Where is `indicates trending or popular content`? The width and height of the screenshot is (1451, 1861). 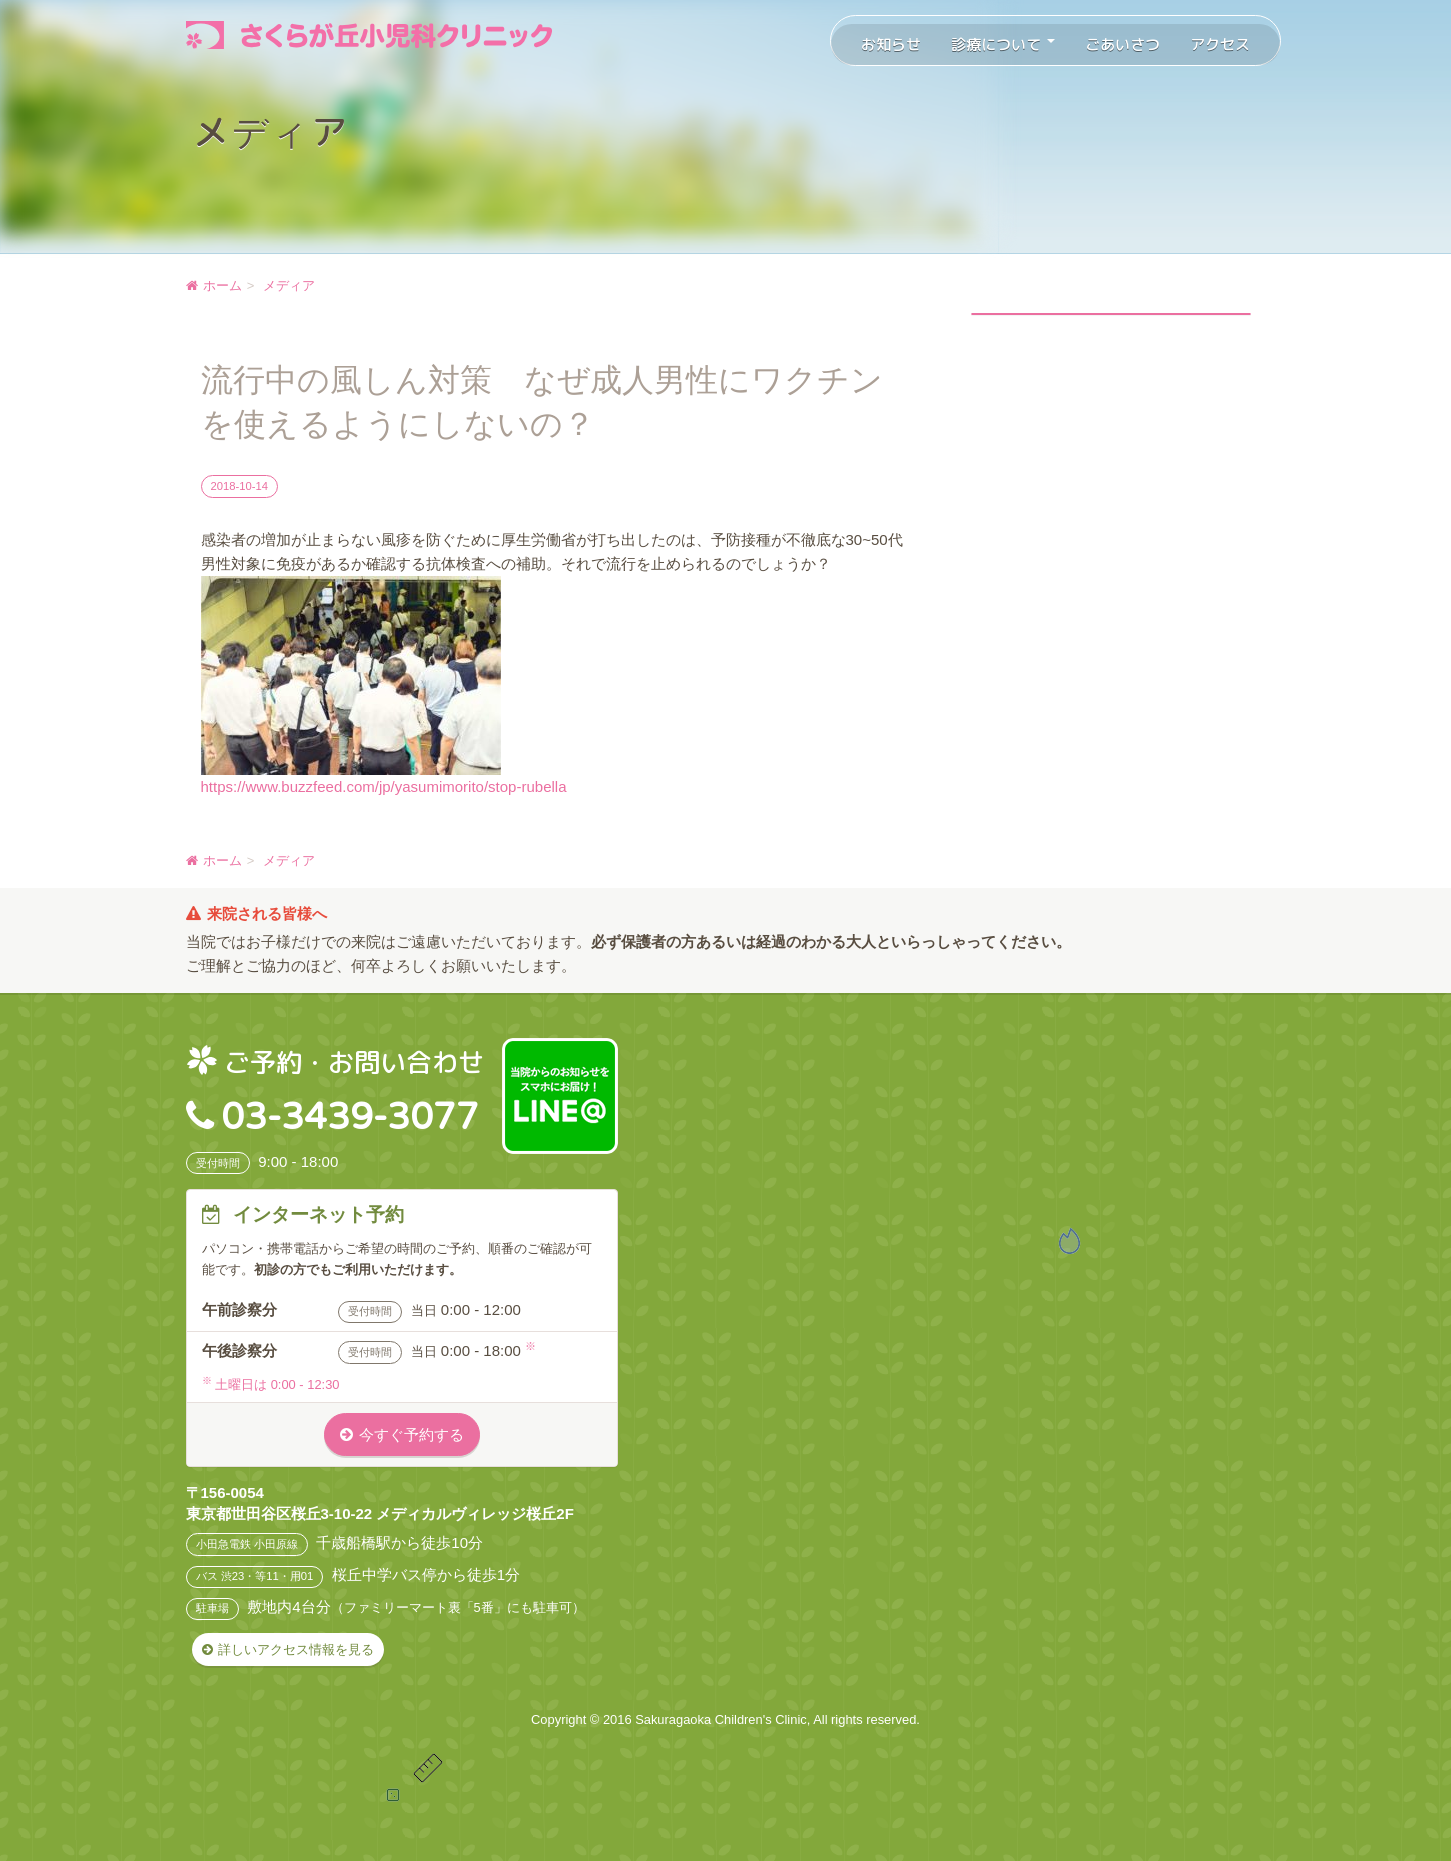 indicates trending or popular content is located at coordinates (1069, 1241).